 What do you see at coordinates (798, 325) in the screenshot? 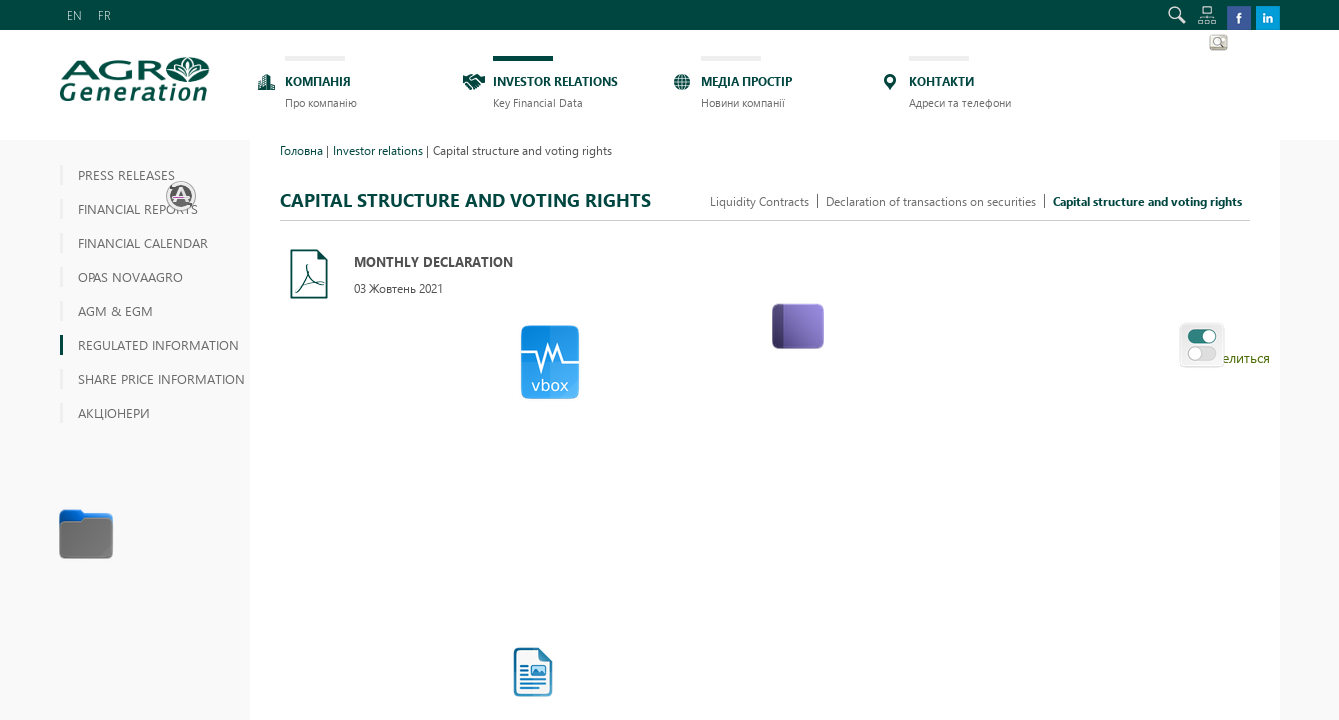
I see `access desktop folder` at bounding box center [798, 325].